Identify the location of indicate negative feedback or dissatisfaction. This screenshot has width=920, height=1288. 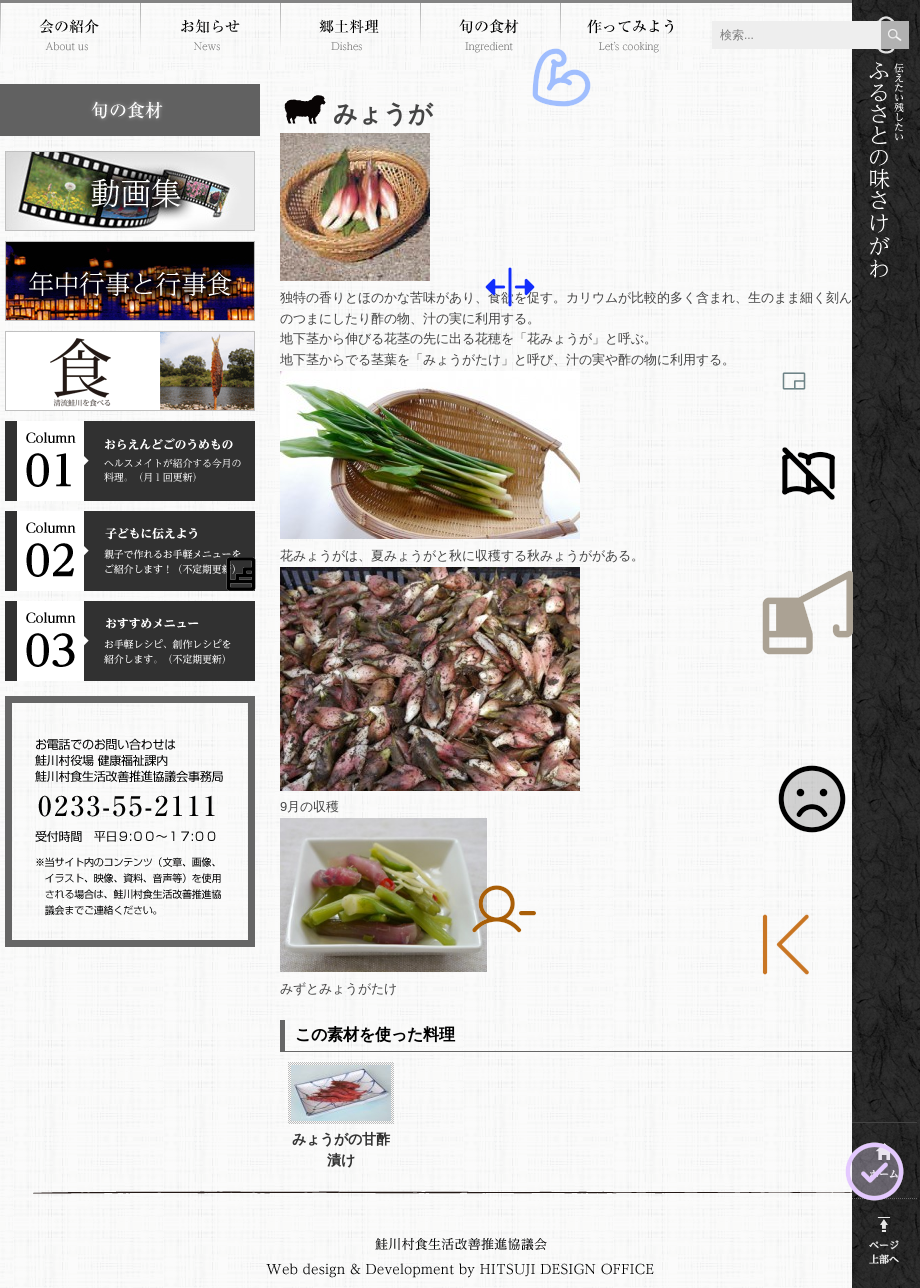
(812, 799).